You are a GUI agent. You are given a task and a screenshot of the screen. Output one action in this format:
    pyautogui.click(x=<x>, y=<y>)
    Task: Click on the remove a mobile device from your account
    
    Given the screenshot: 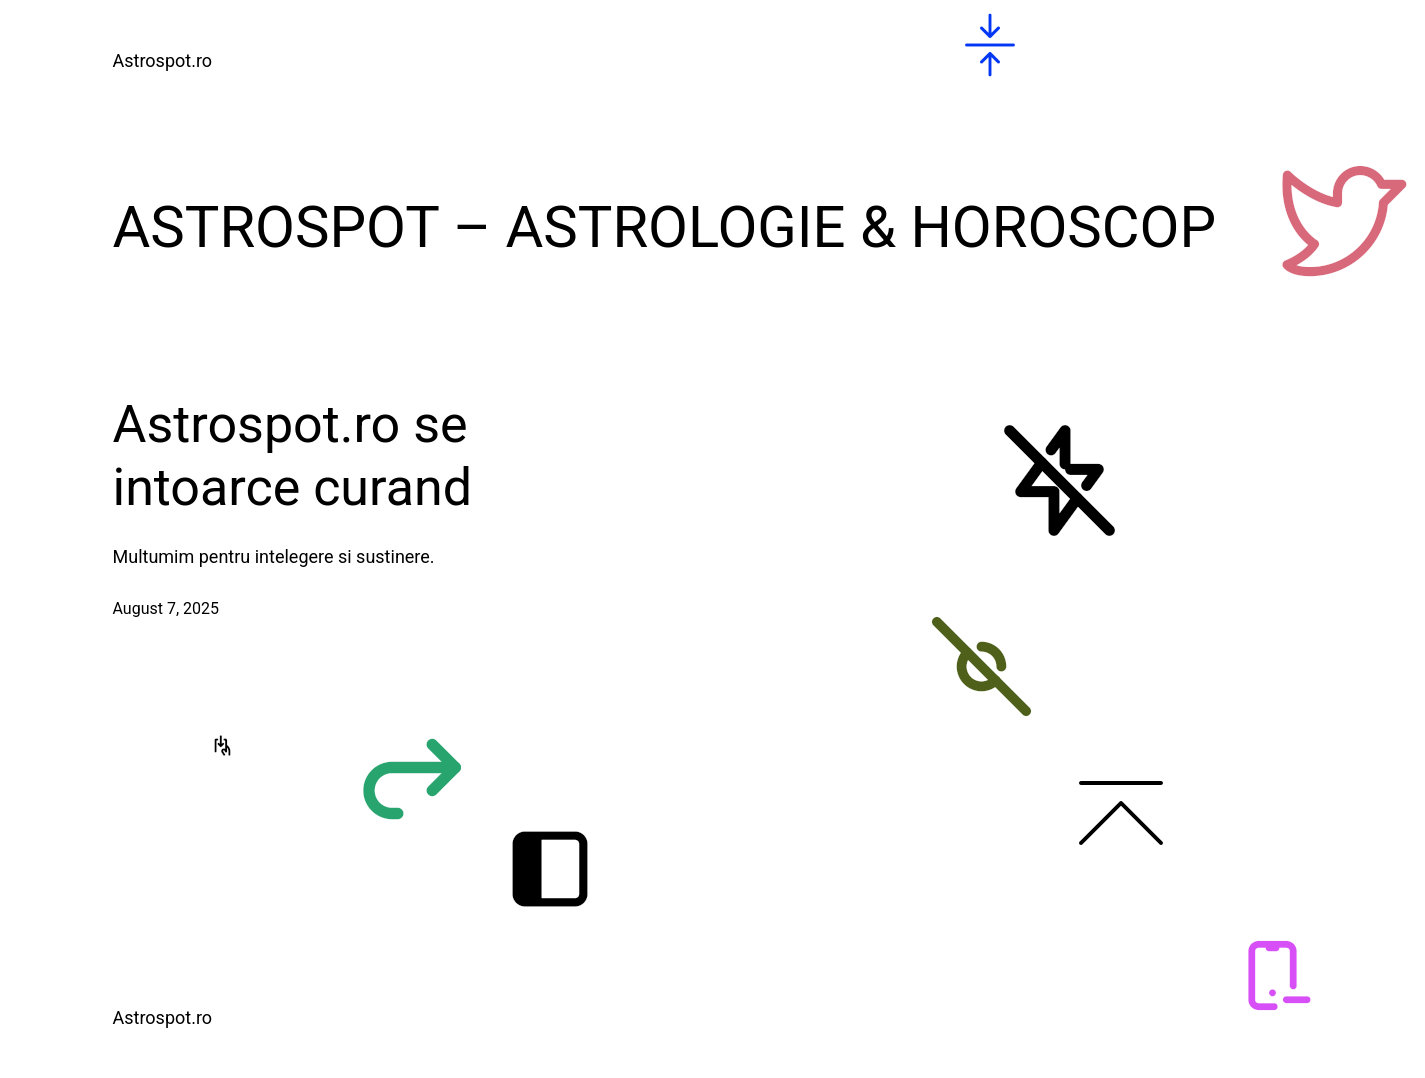 What is the action you would take?
    pyautogui.click(x=1272, y=975)
    